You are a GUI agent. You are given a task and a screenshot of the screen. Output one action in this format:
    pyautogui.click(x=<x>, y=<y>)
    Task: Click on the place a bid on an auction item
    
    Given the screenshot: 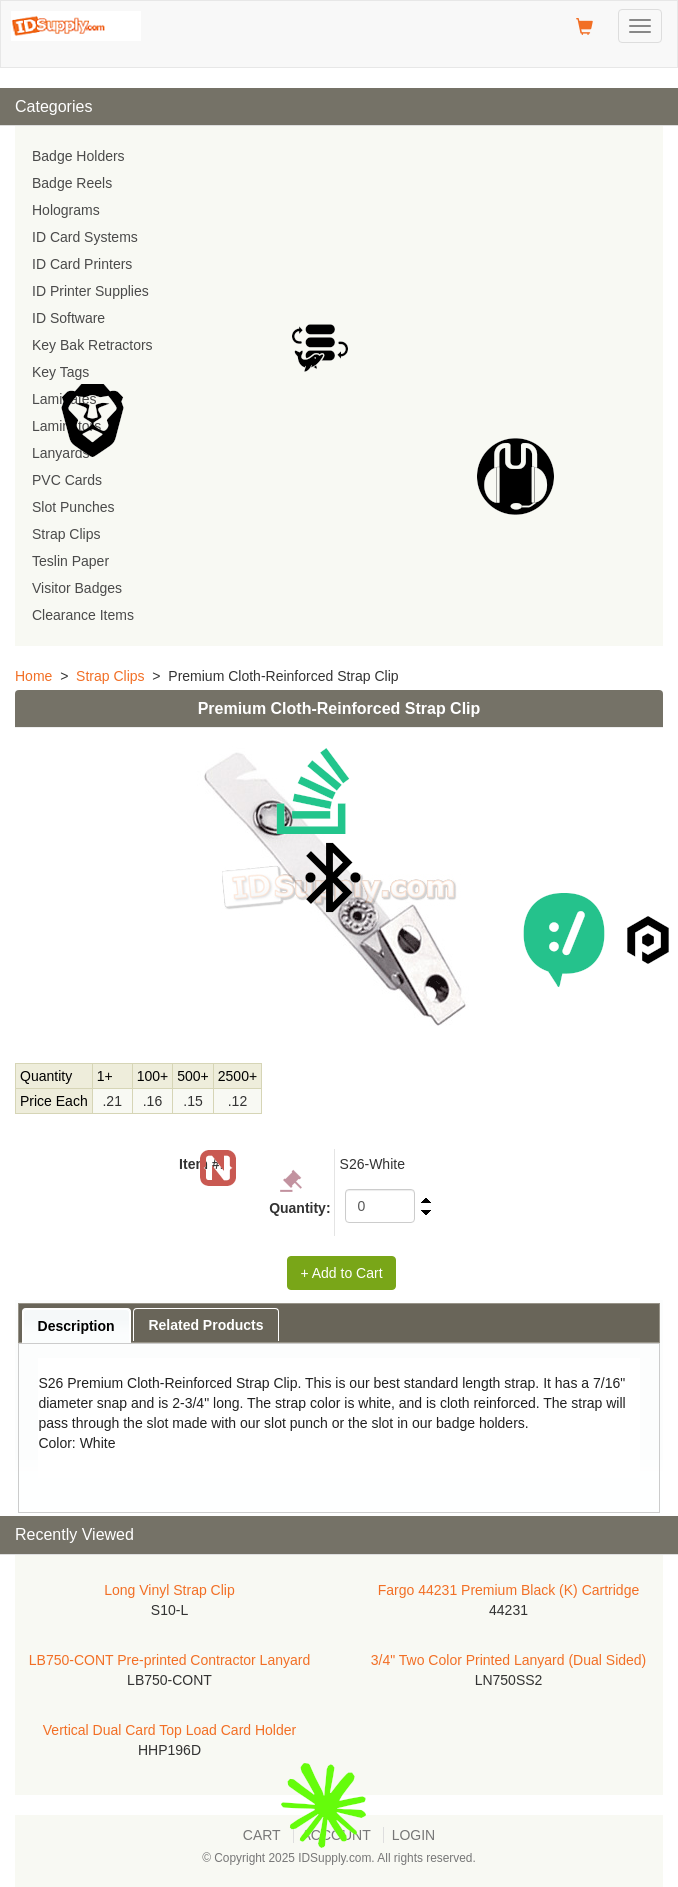 What is the action you would take?
    pyautogui.click(x=290, y=1181)
    